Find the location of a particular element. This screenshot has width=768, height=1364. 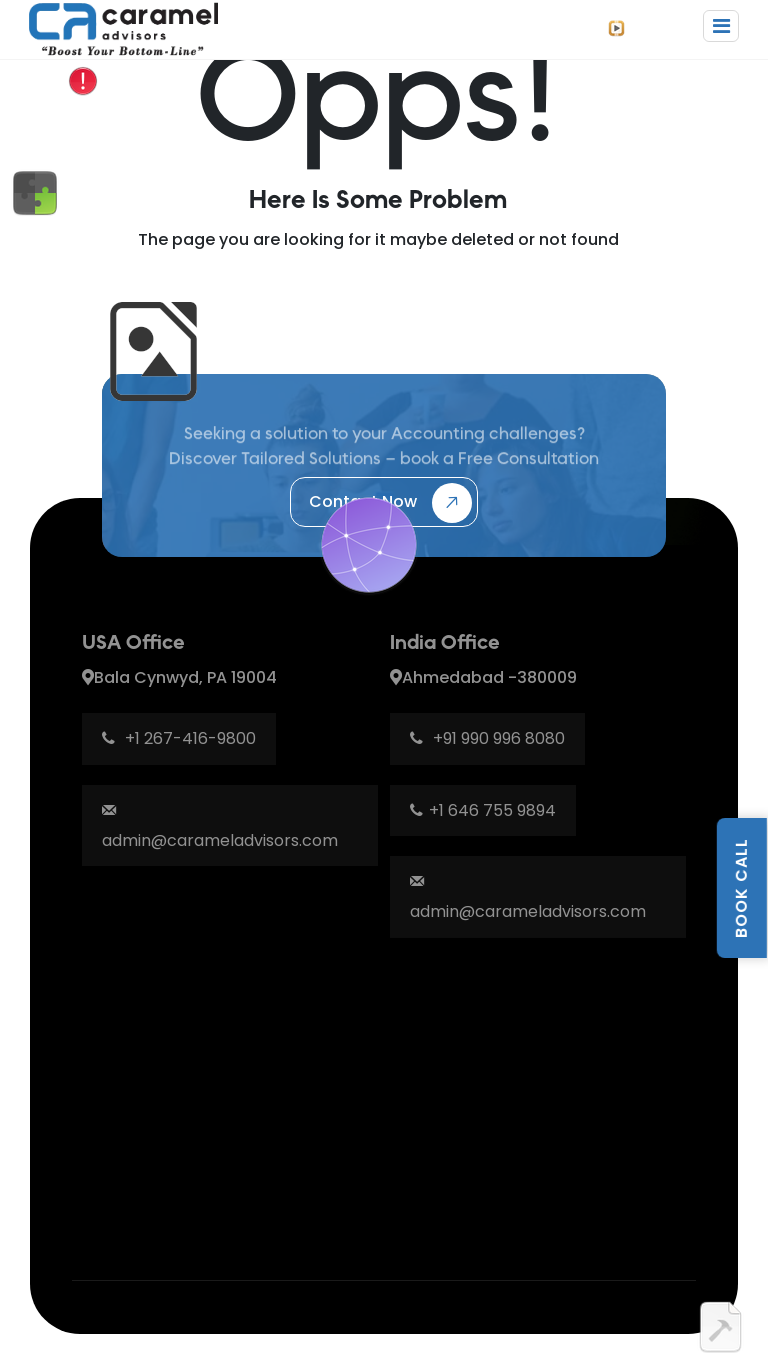

system codec or media component file is located at coordinates (616, 28).